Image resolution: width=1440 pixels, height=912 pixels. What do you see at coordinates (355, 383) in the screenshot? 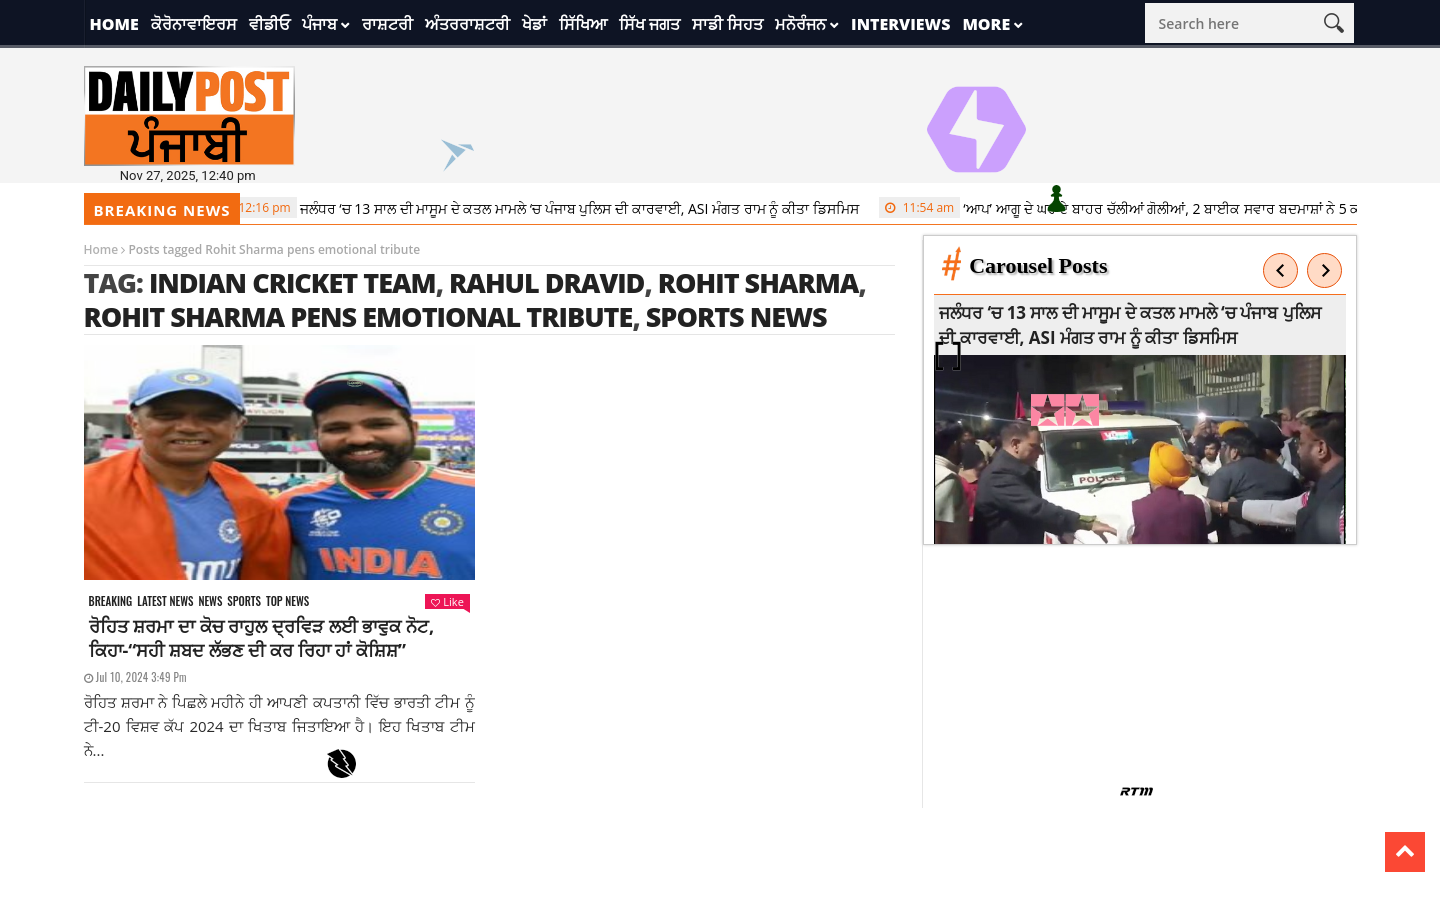
I see `lumon industries brand logo` at bounding box center [355, 383].